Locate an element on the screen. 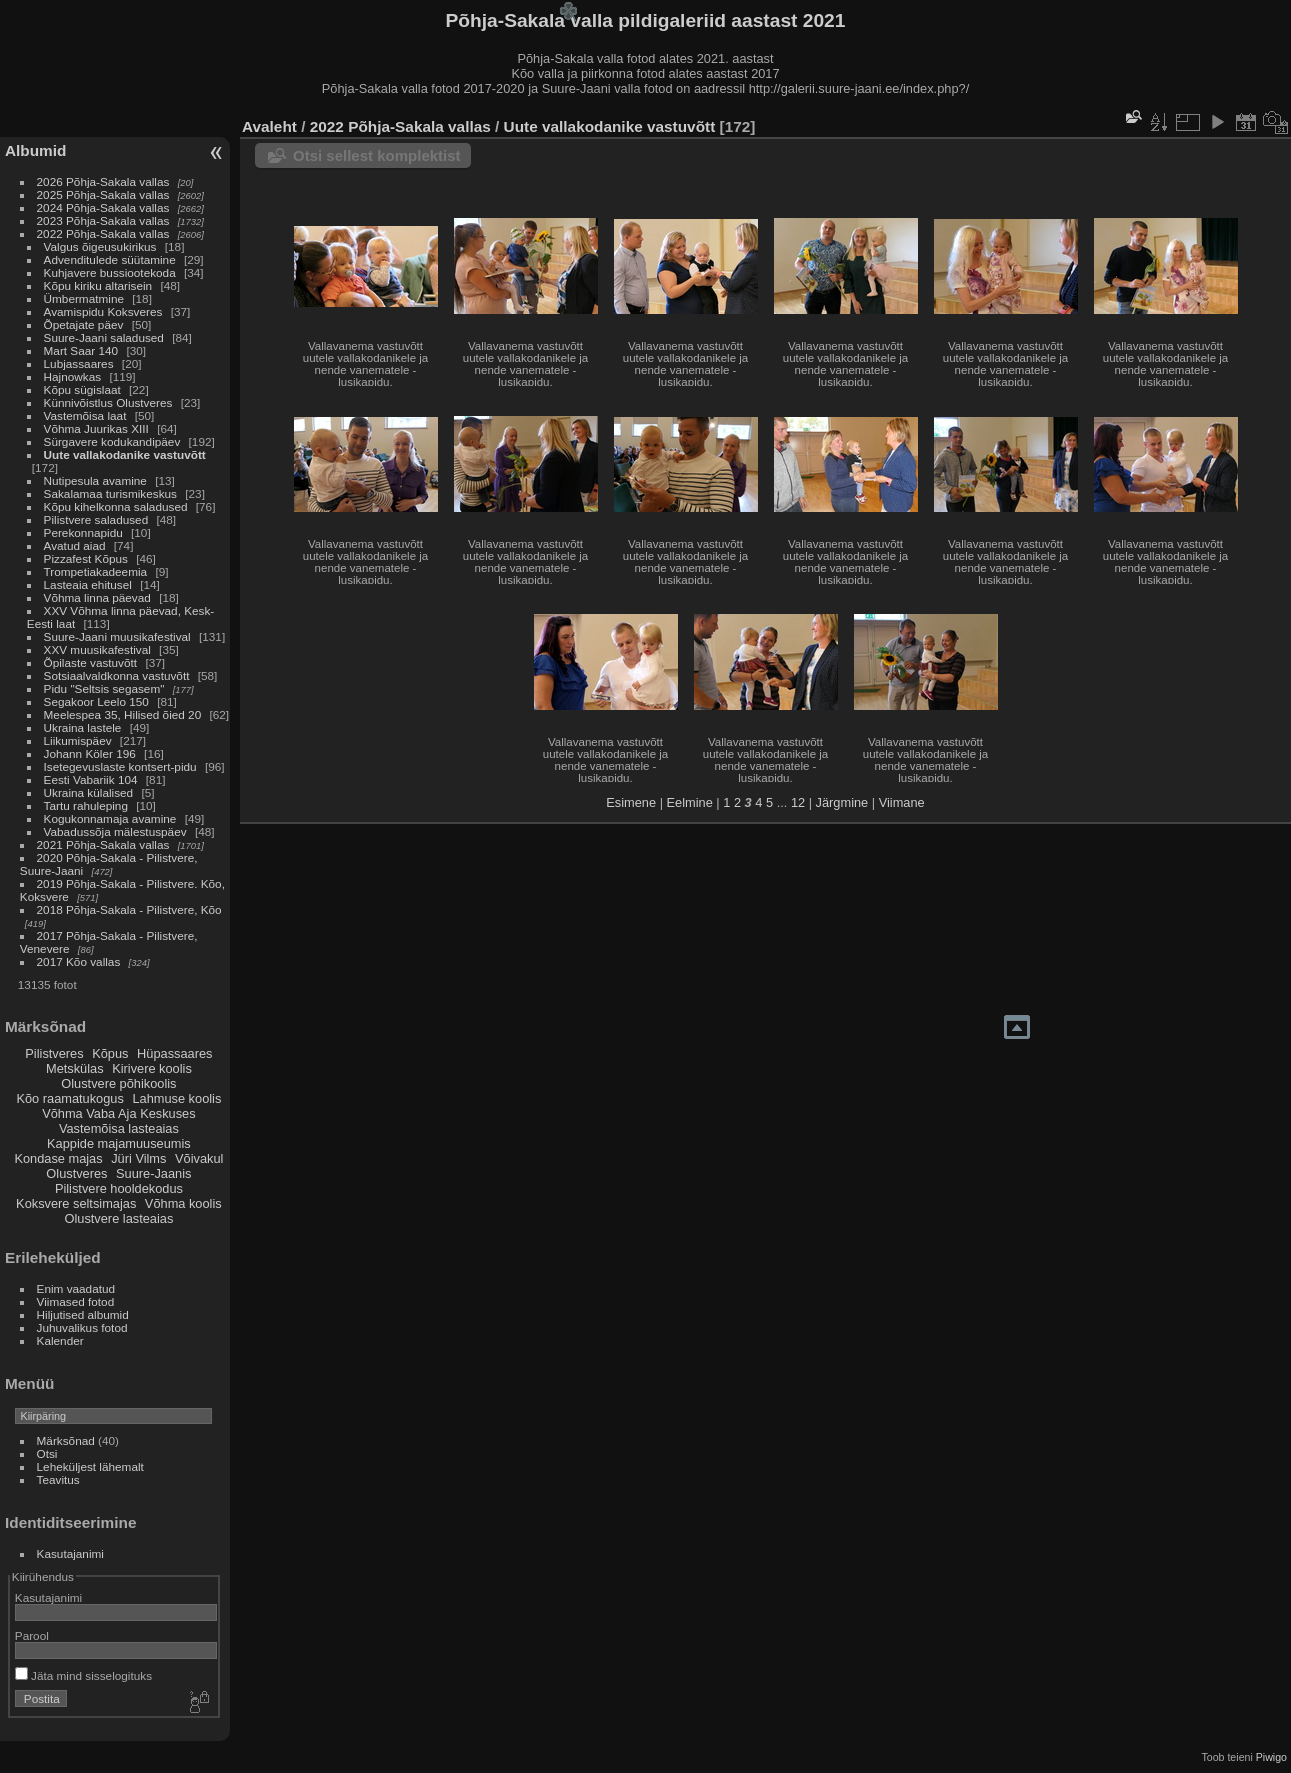  maximize or expand the current window is located at coordinates (1017, 1027).